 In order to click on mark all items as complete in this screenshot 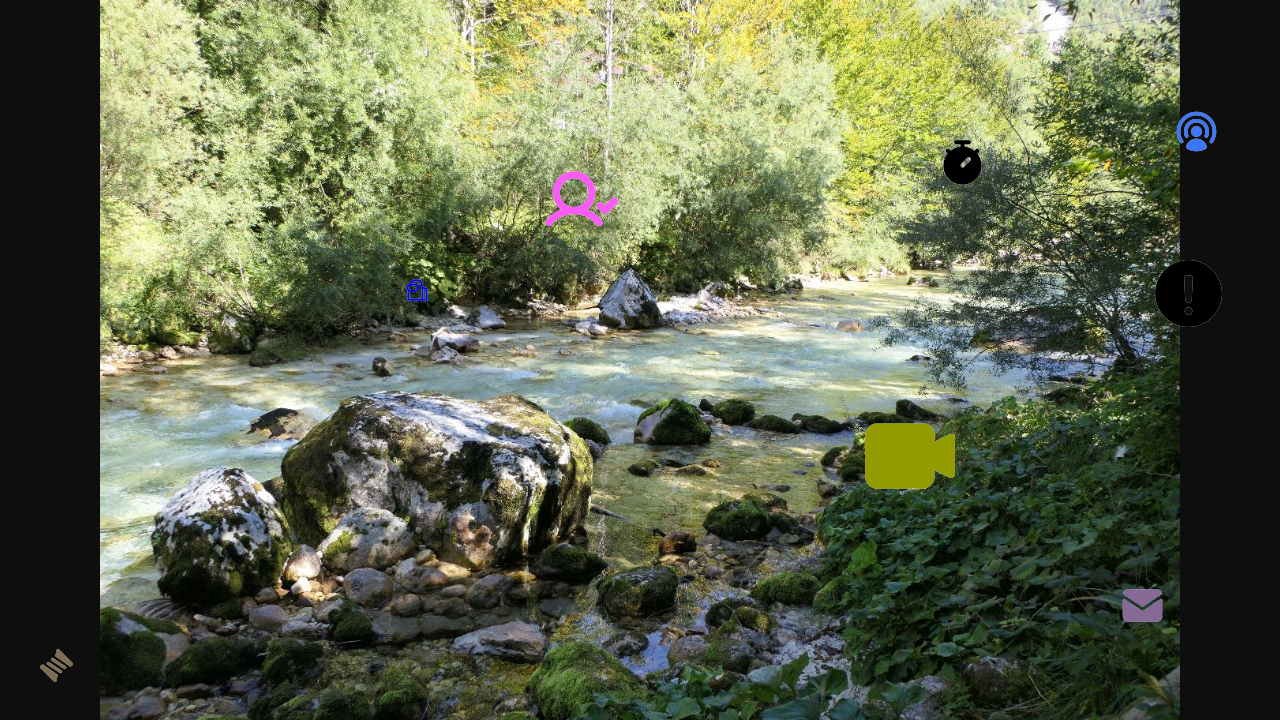, I will do `click(285, 145)`.